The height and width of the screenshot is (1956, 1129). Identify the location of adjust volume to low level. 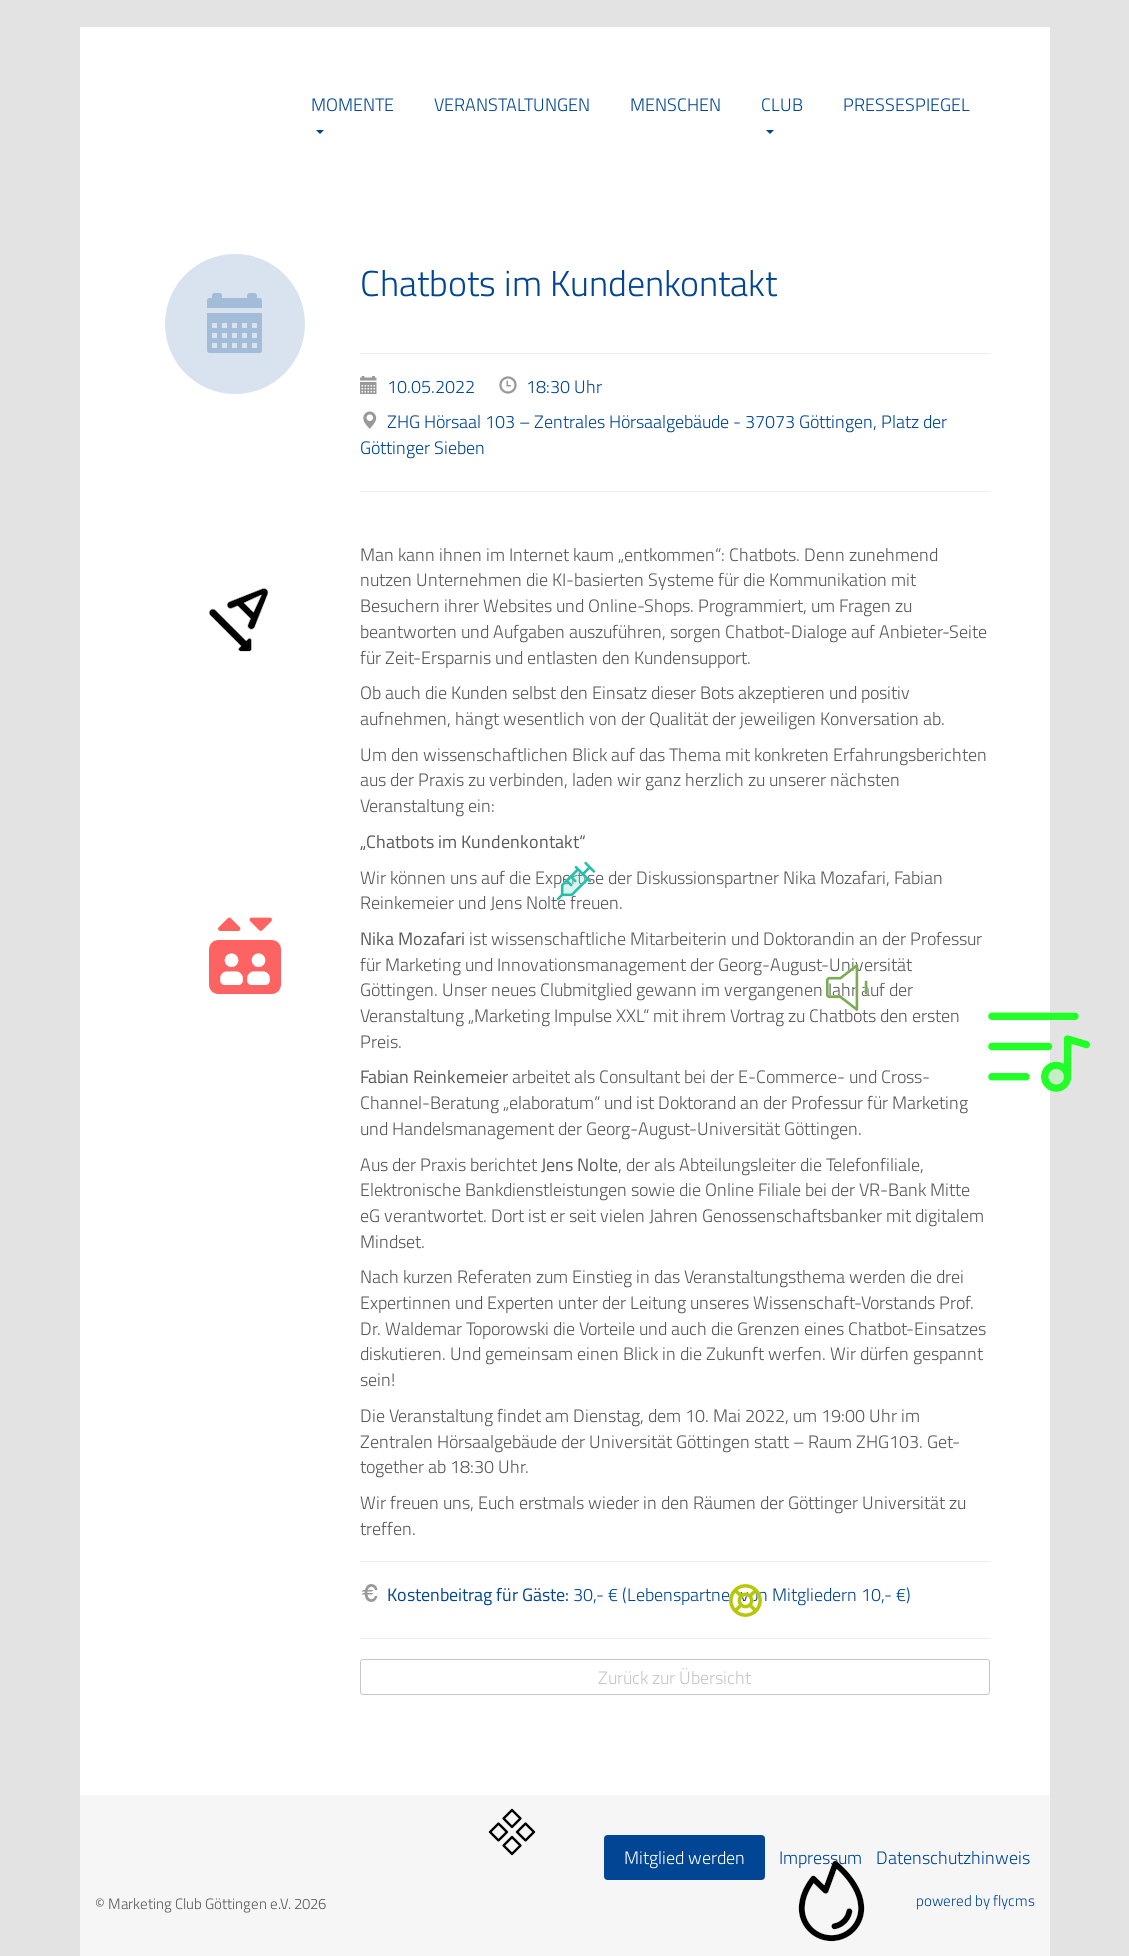
(849, 987).